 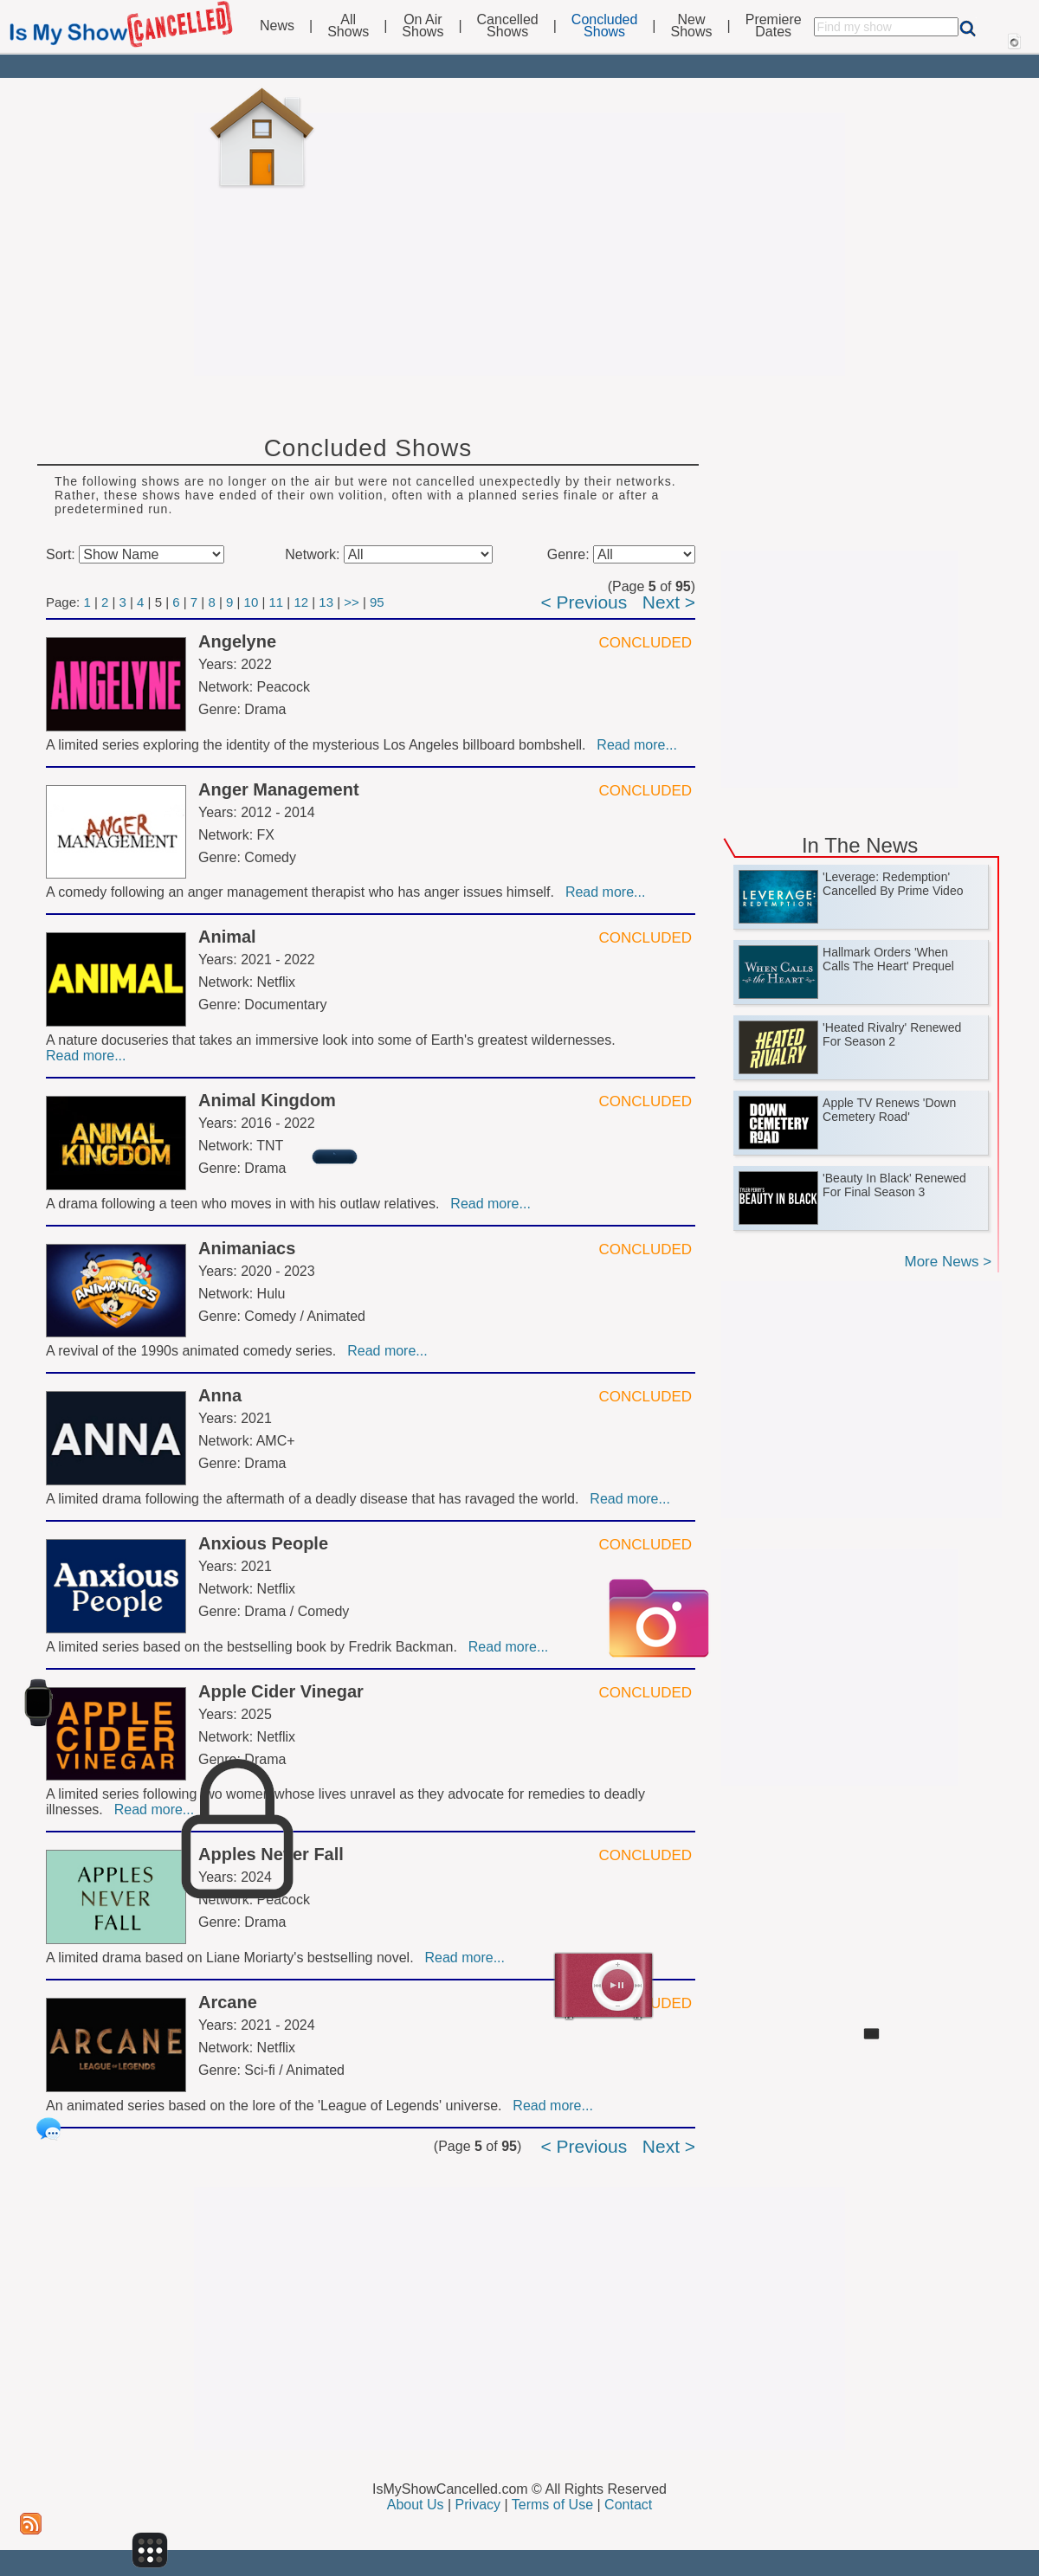 What do you see at coordinates (150, 2550) in the screenshot?
I see `open Tailscale VPN settings` at bounding box center [150, 2550].